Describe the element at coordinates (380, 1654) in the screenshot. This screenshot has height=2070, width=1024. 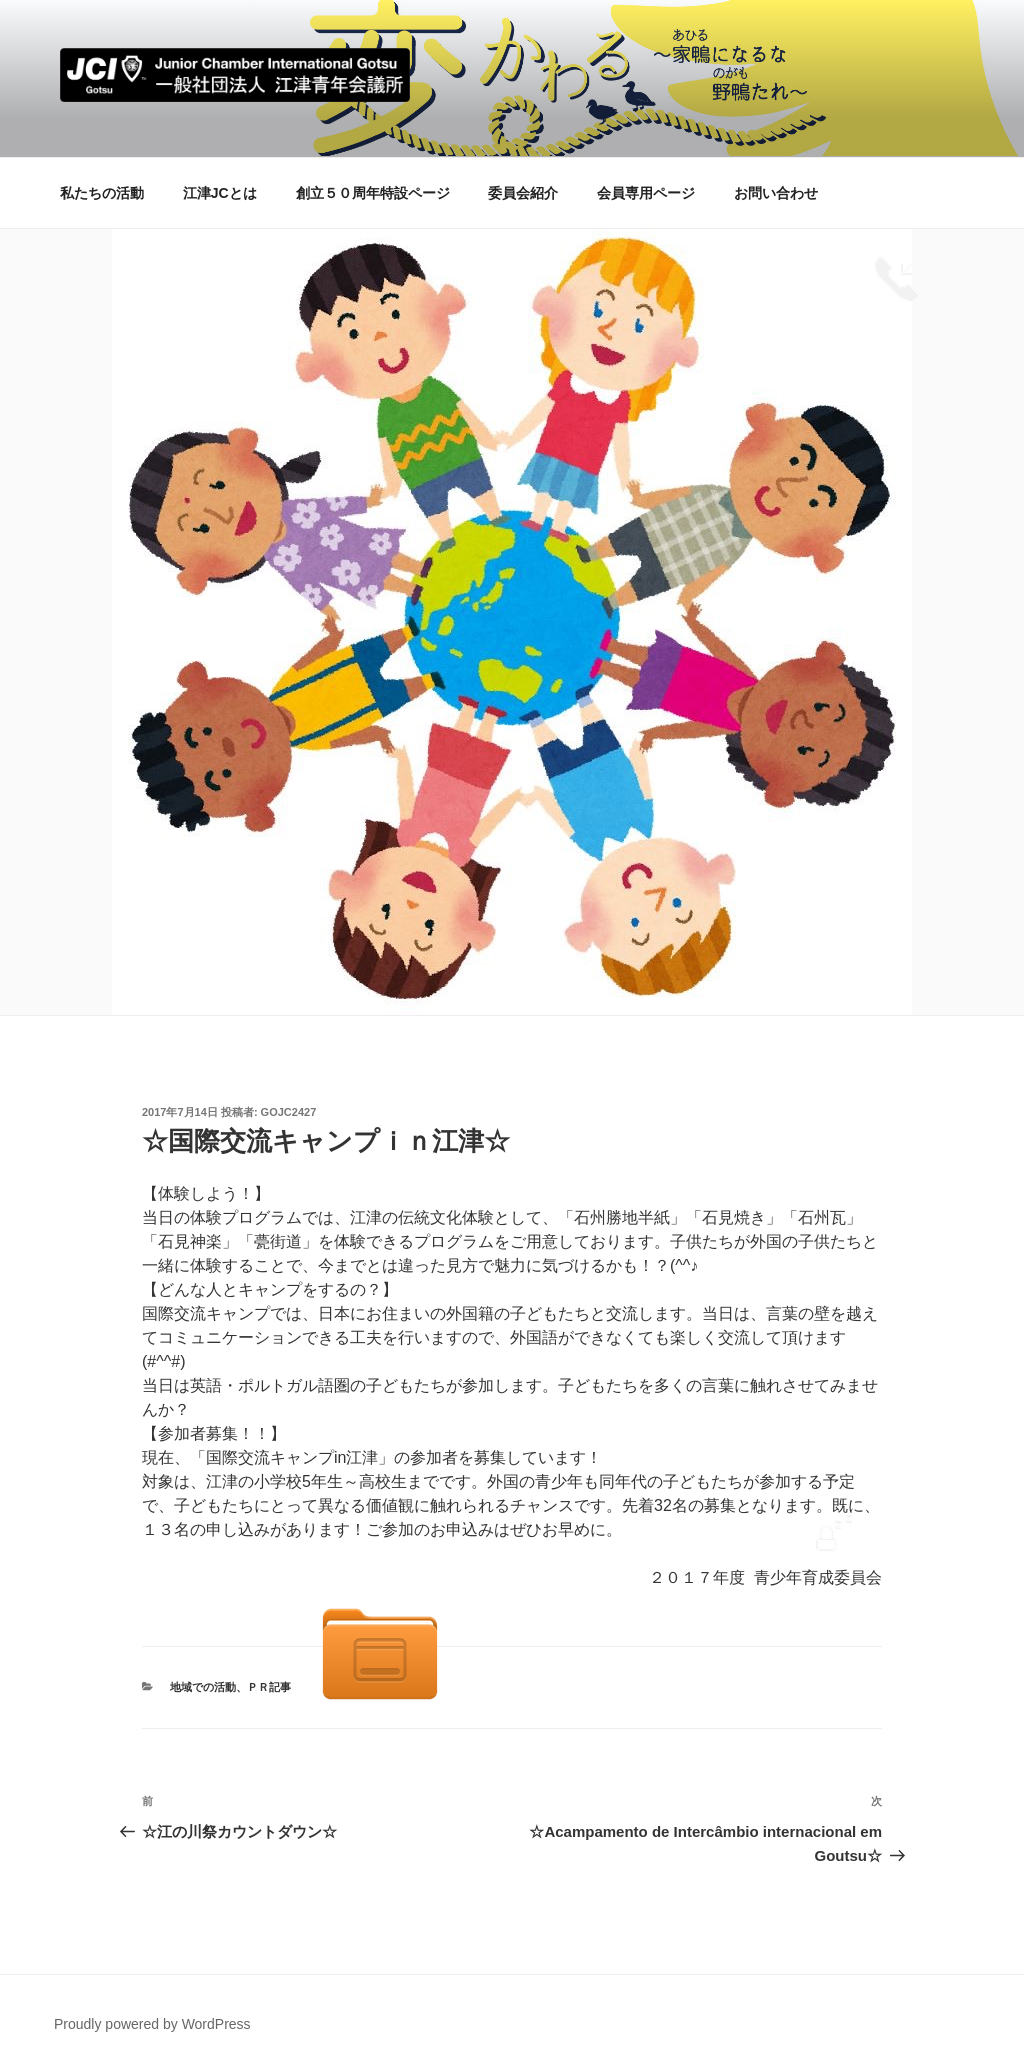
I see `open desktop folder` at that location.